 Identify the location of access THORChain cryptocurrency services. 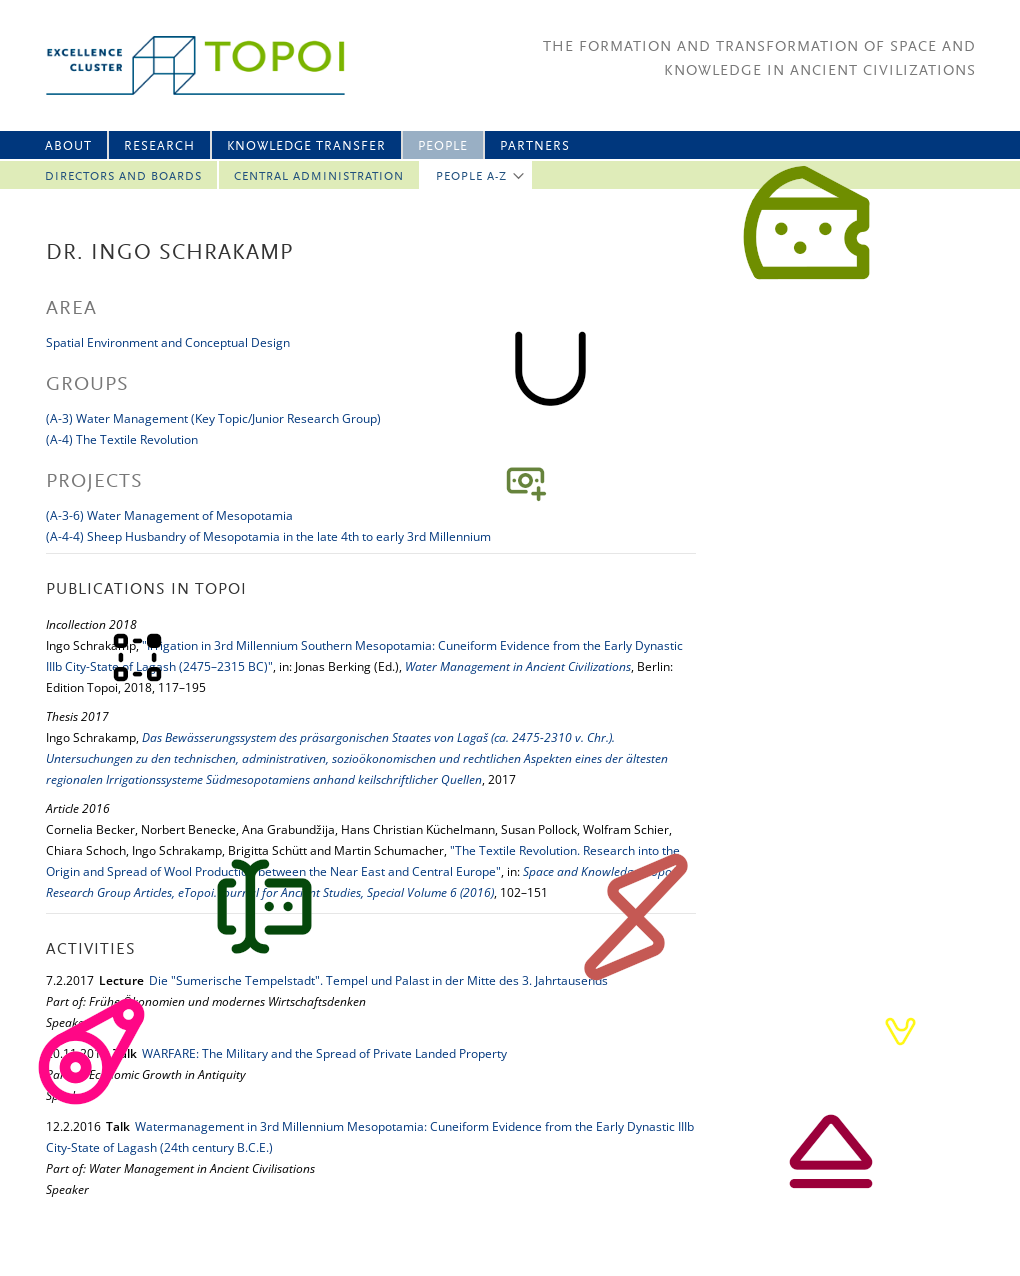
(636, 917).